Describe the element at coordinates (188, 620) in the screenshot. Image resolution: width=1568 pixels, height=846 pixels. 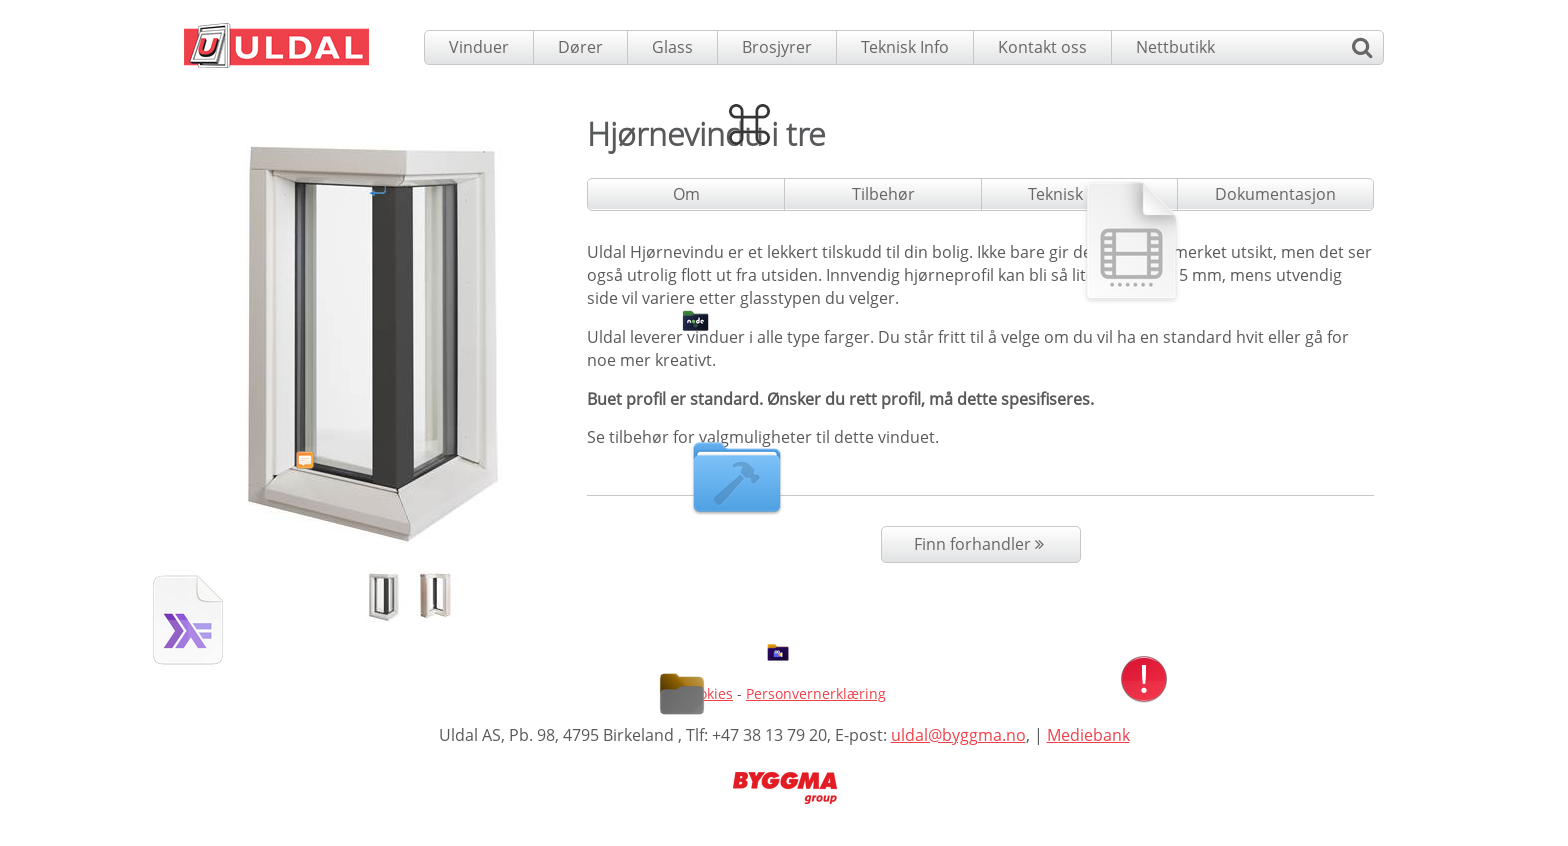
I see `a haskell source code file` at that location.